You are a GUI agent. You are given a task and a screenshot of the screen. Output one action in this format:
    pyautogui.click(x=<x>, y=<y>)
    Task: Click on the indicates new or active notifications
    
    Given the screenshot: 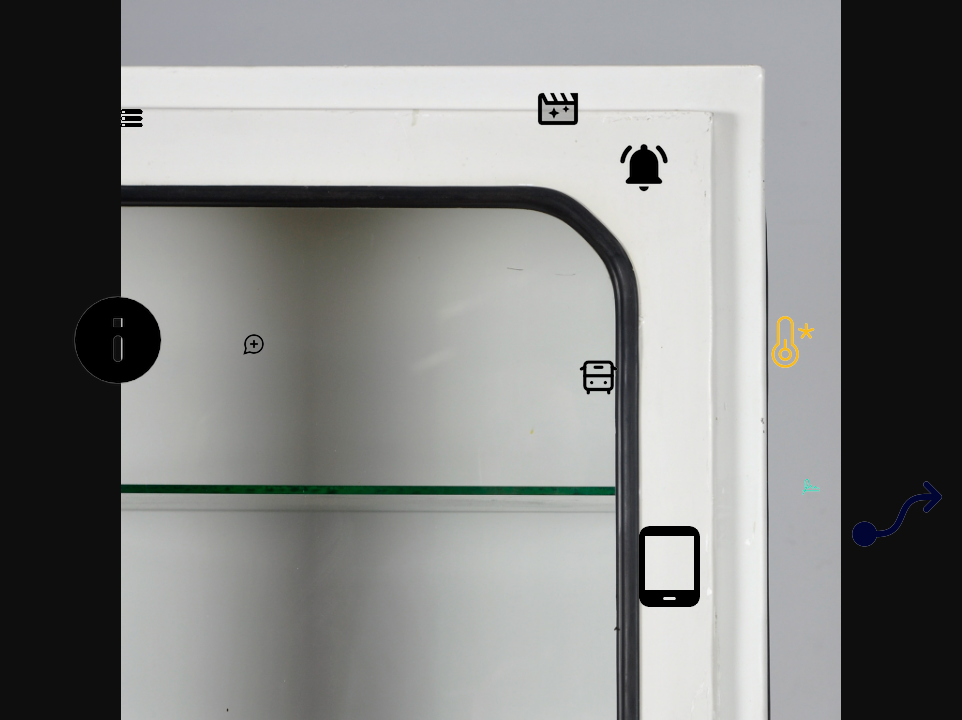 What is the action you would take?
    pyautogui.click(x=644, y=167)
    